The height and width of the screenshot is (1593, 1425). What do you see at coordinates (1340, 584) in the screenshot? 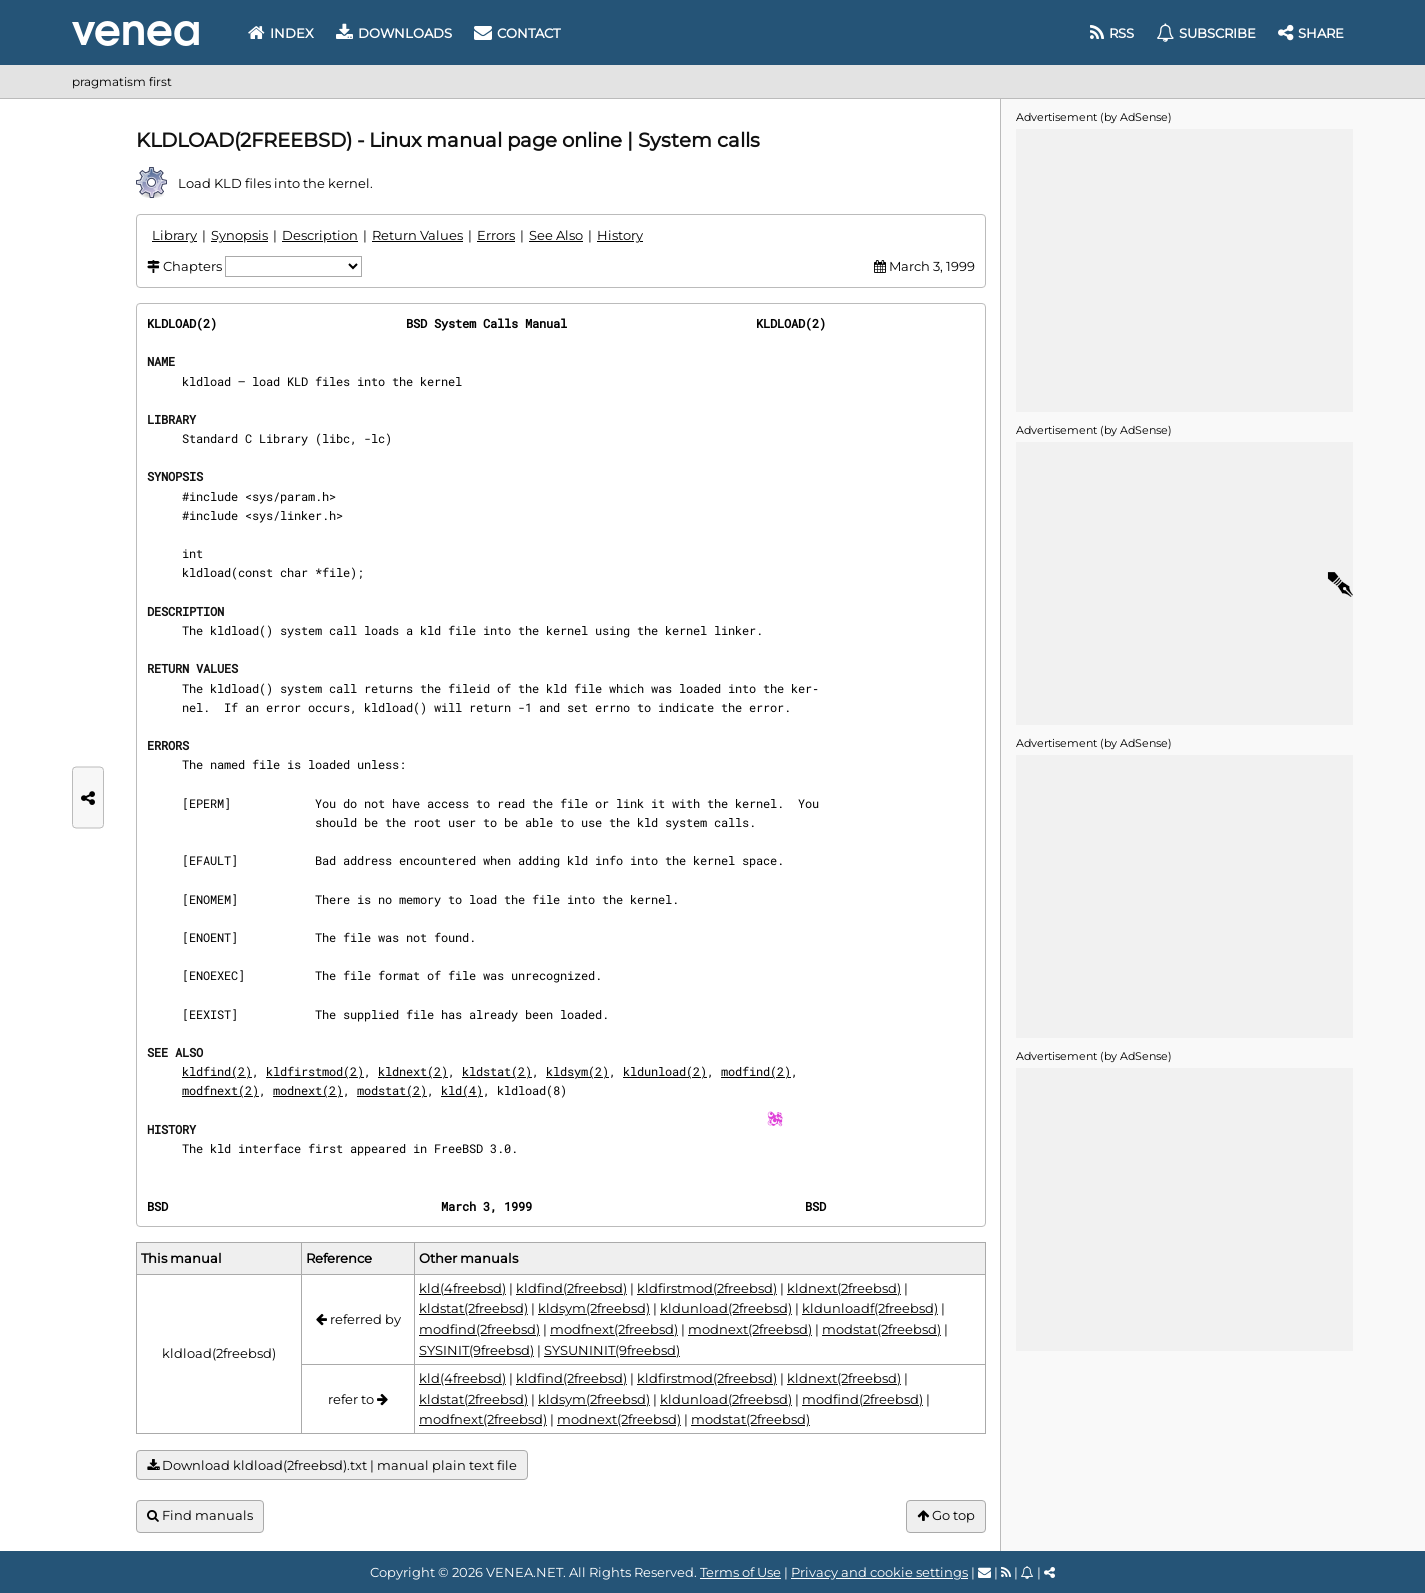
I see `compose a new document or note` at bounding box center [1340, 584].